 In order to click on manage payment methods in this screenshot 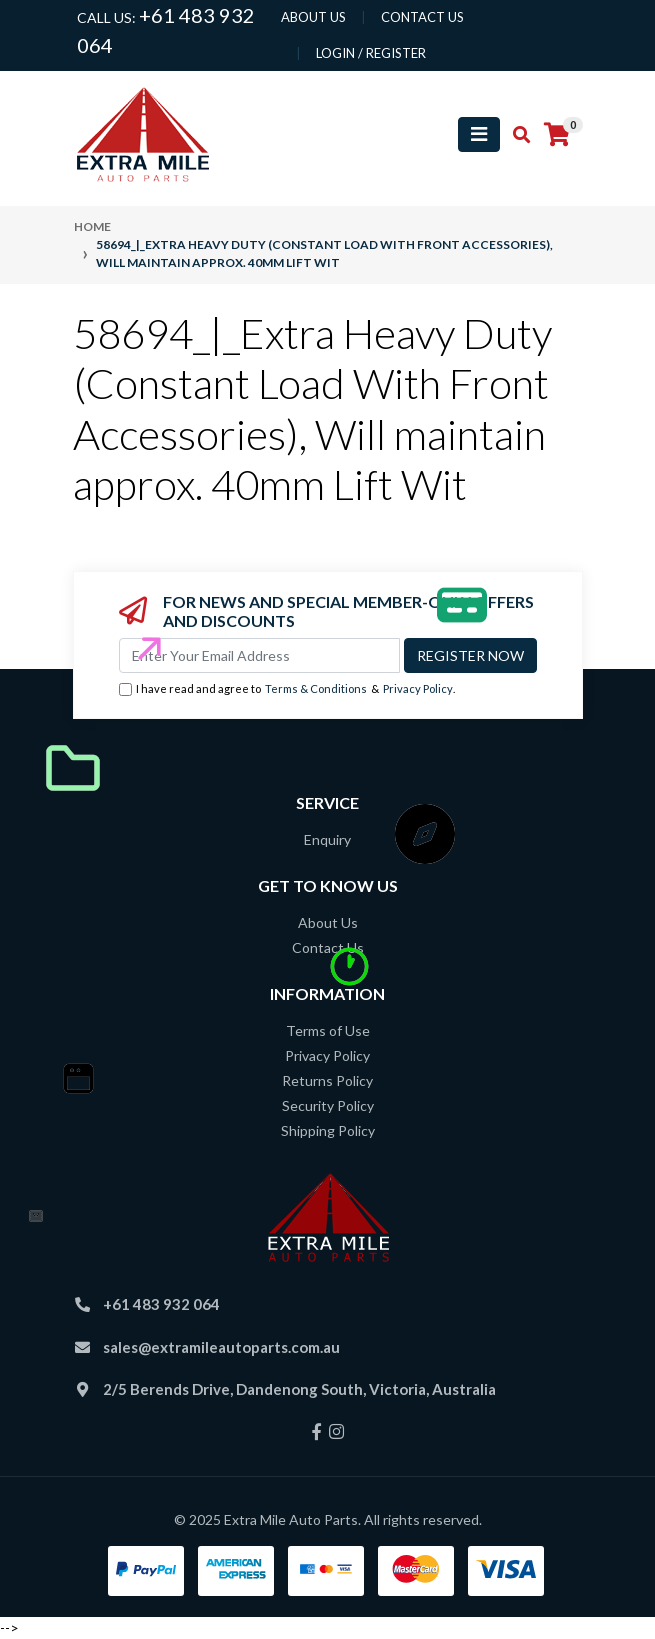, I will do `click(462, 605)`.